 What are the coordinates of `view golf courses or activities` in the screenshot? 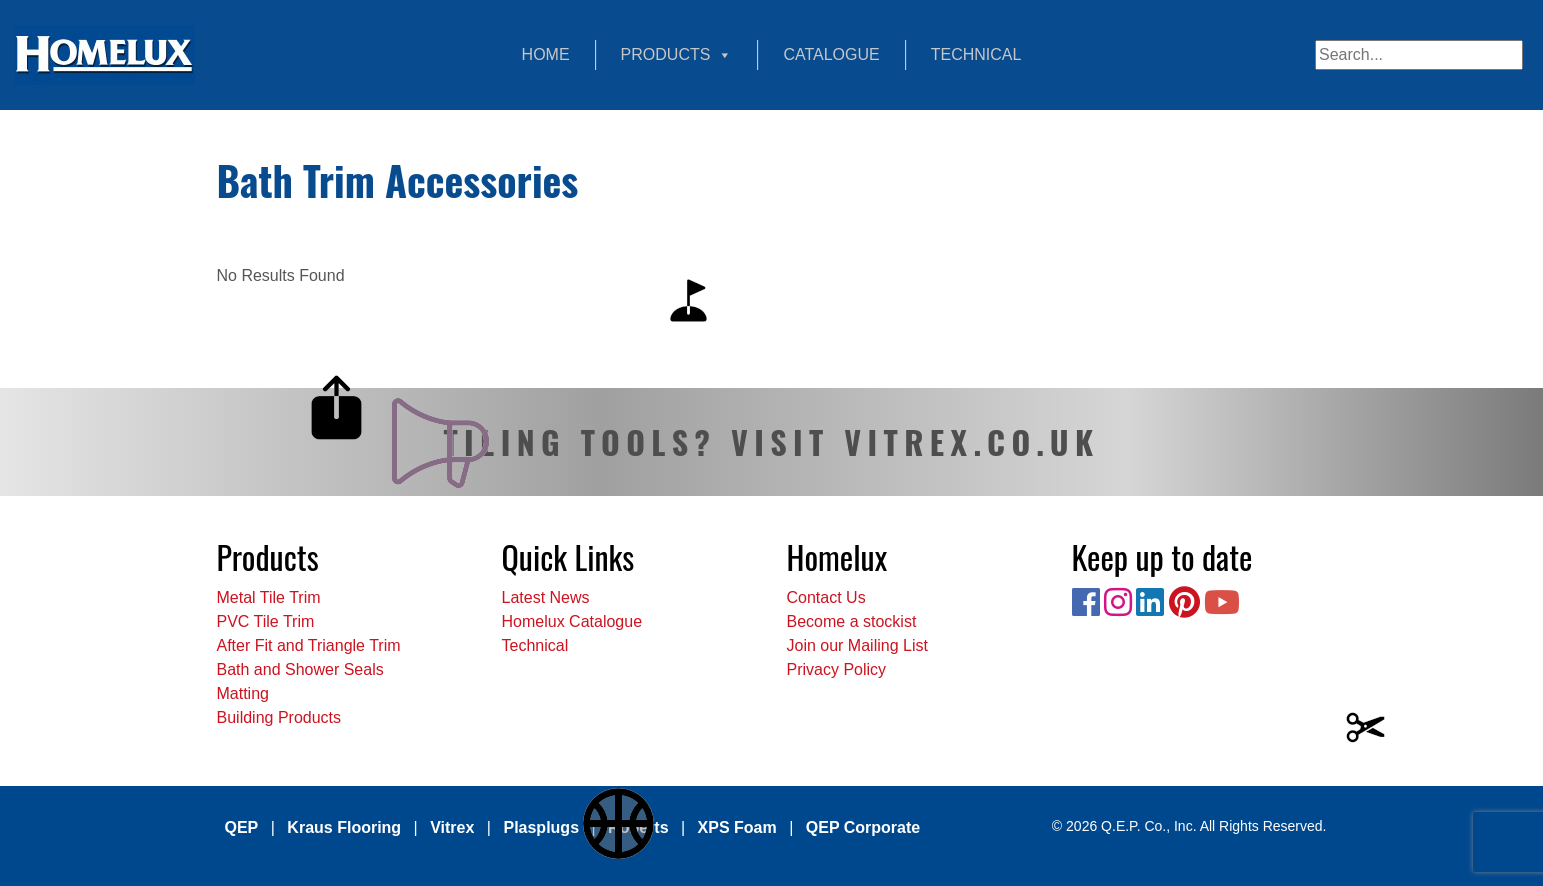 It's located at (688, 300).